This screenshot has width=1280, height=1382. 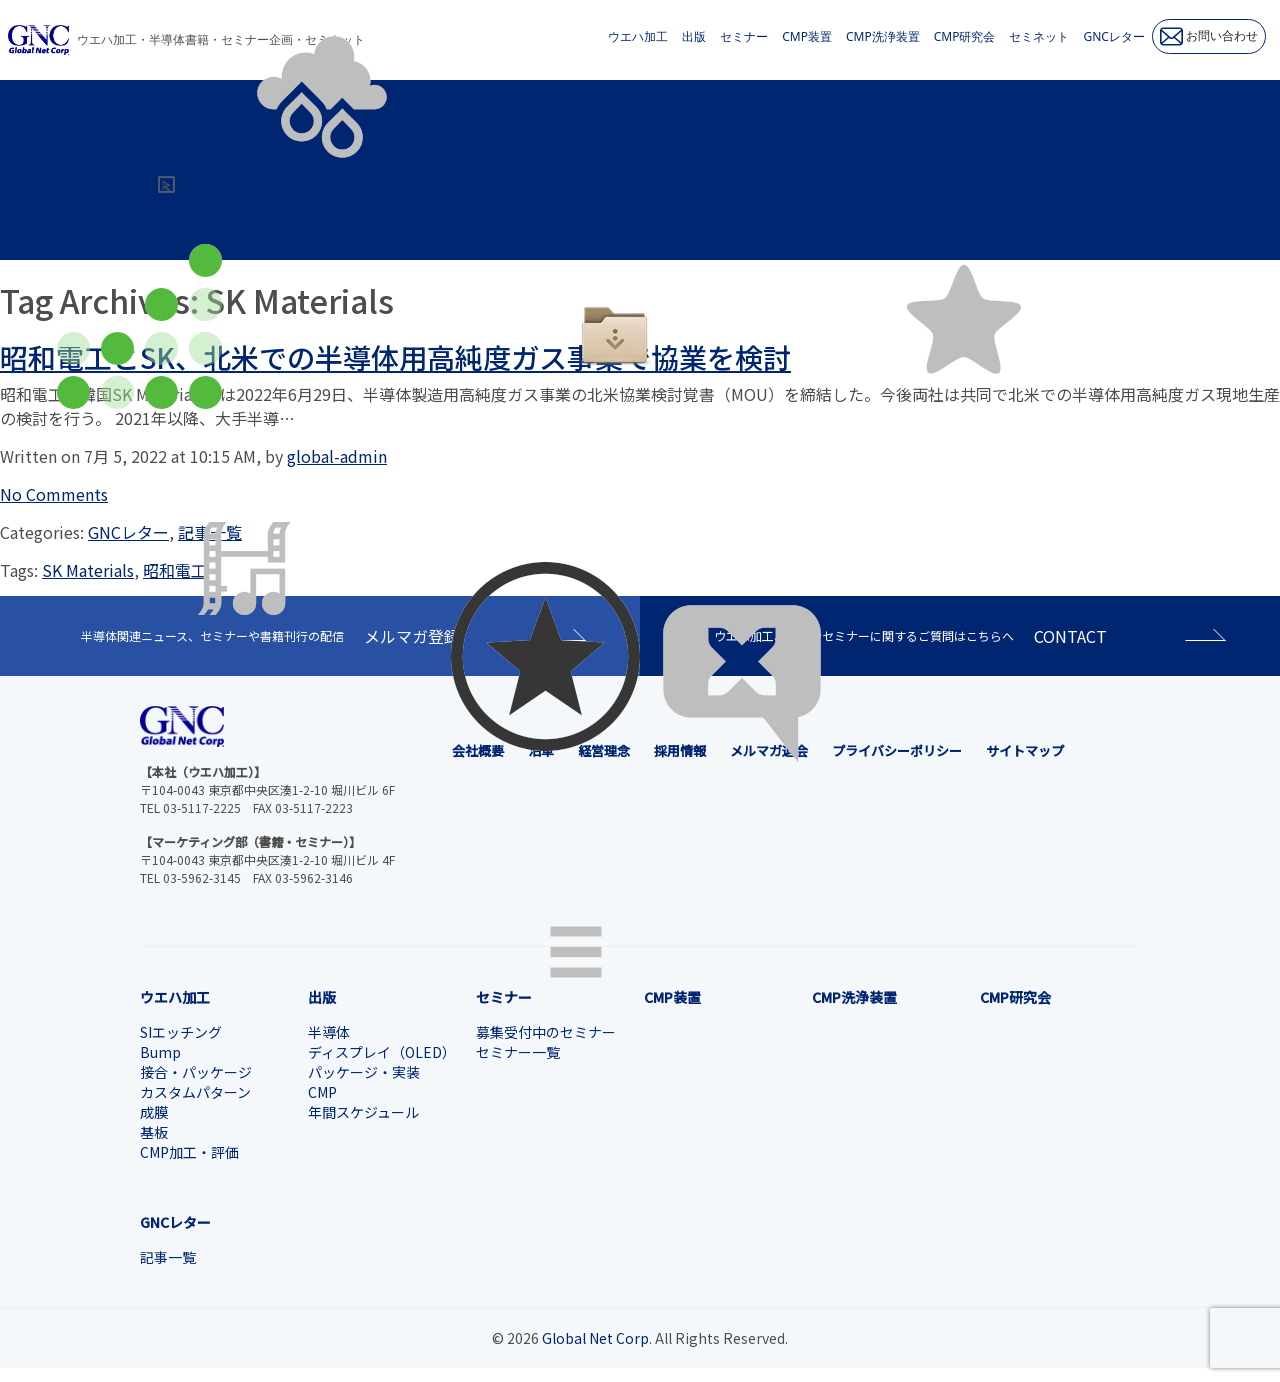 I want to click on indicates a favorited or starred item, so click(x=964, y=324).